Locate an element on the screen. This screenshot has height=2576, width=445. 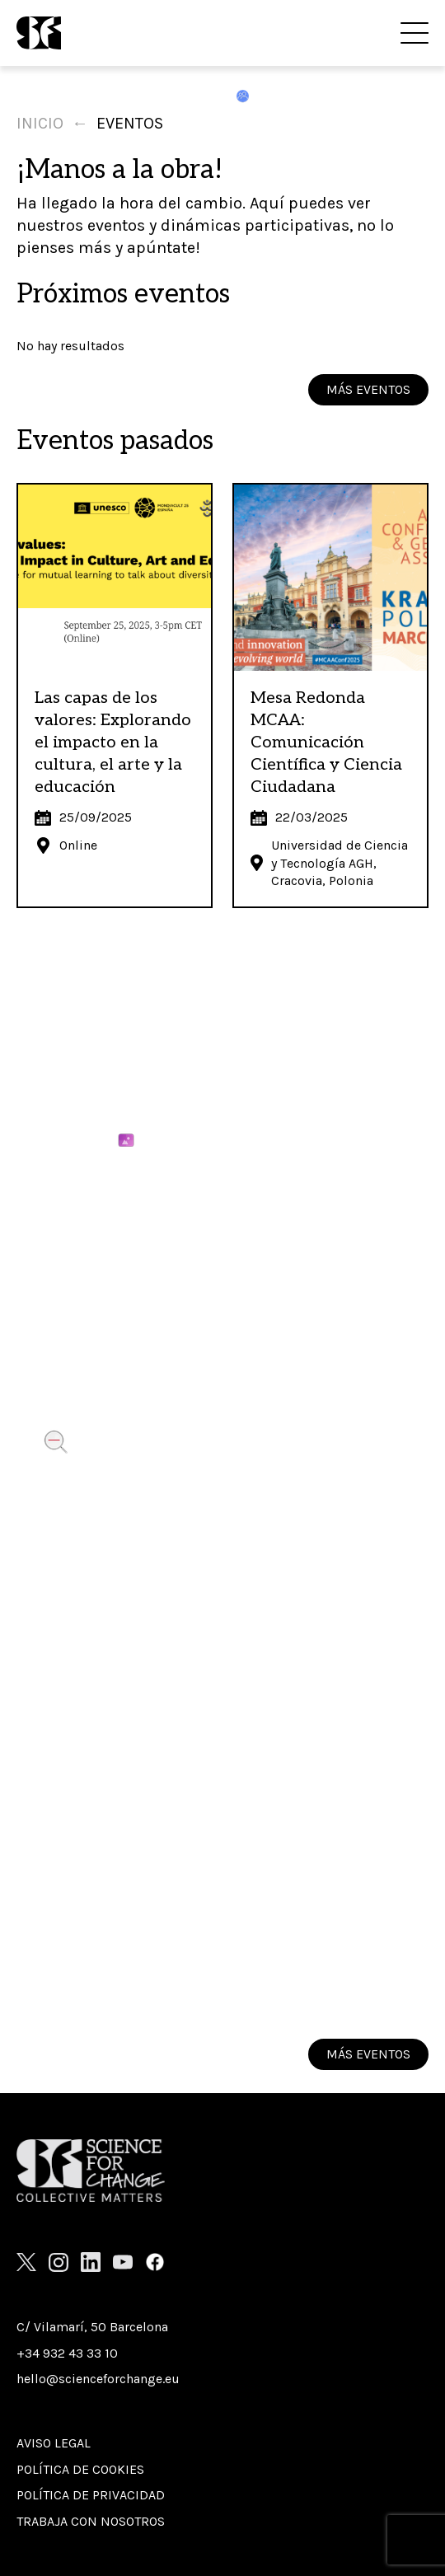
zoom out to see more content is located at coordinates (55, 1441).